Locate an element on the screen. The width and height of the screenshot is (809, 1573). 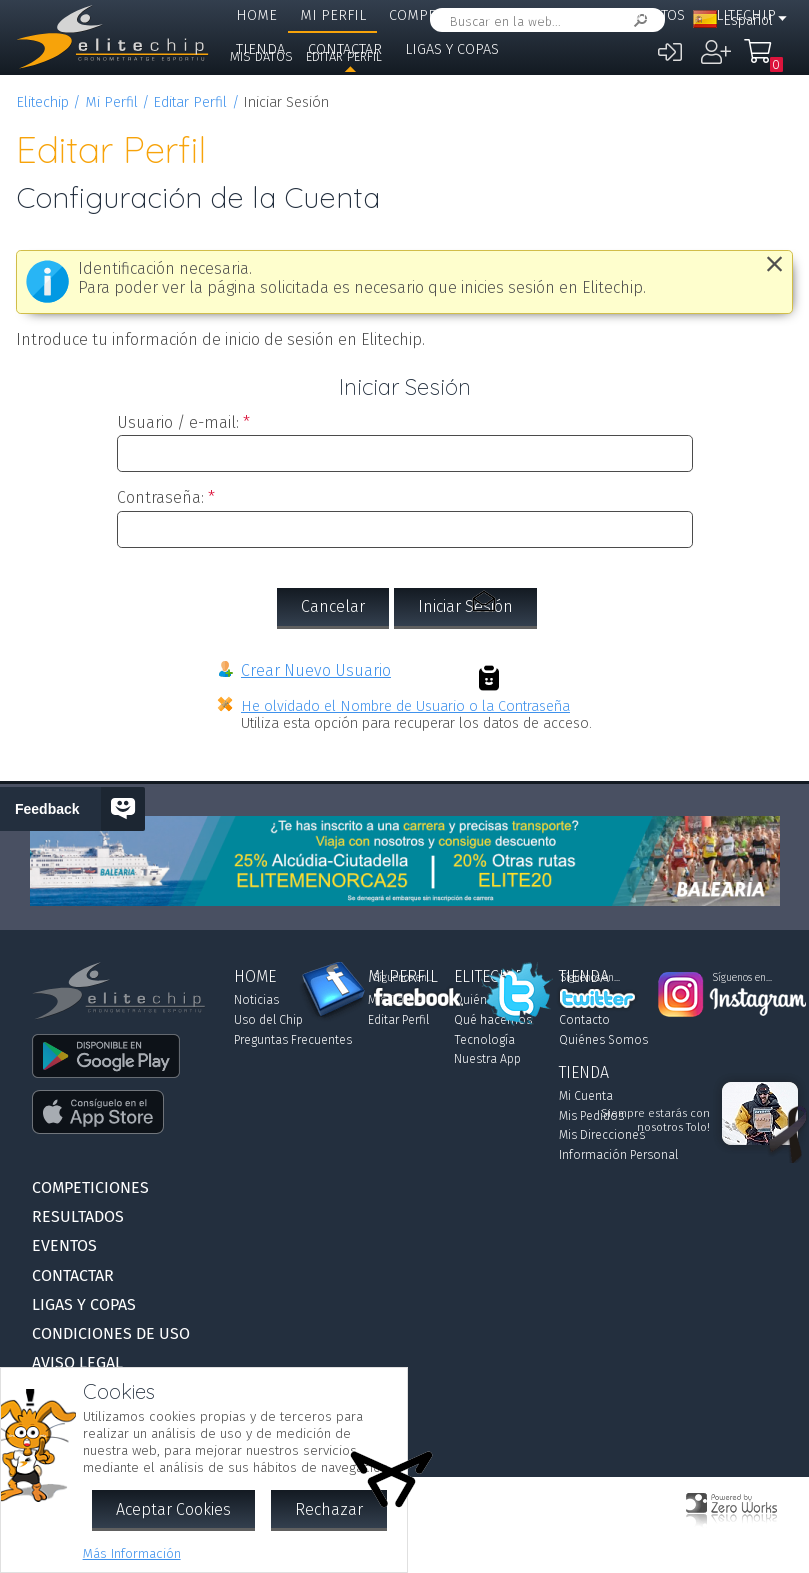
cupra brand logo is located at coordinates (391, 1477).